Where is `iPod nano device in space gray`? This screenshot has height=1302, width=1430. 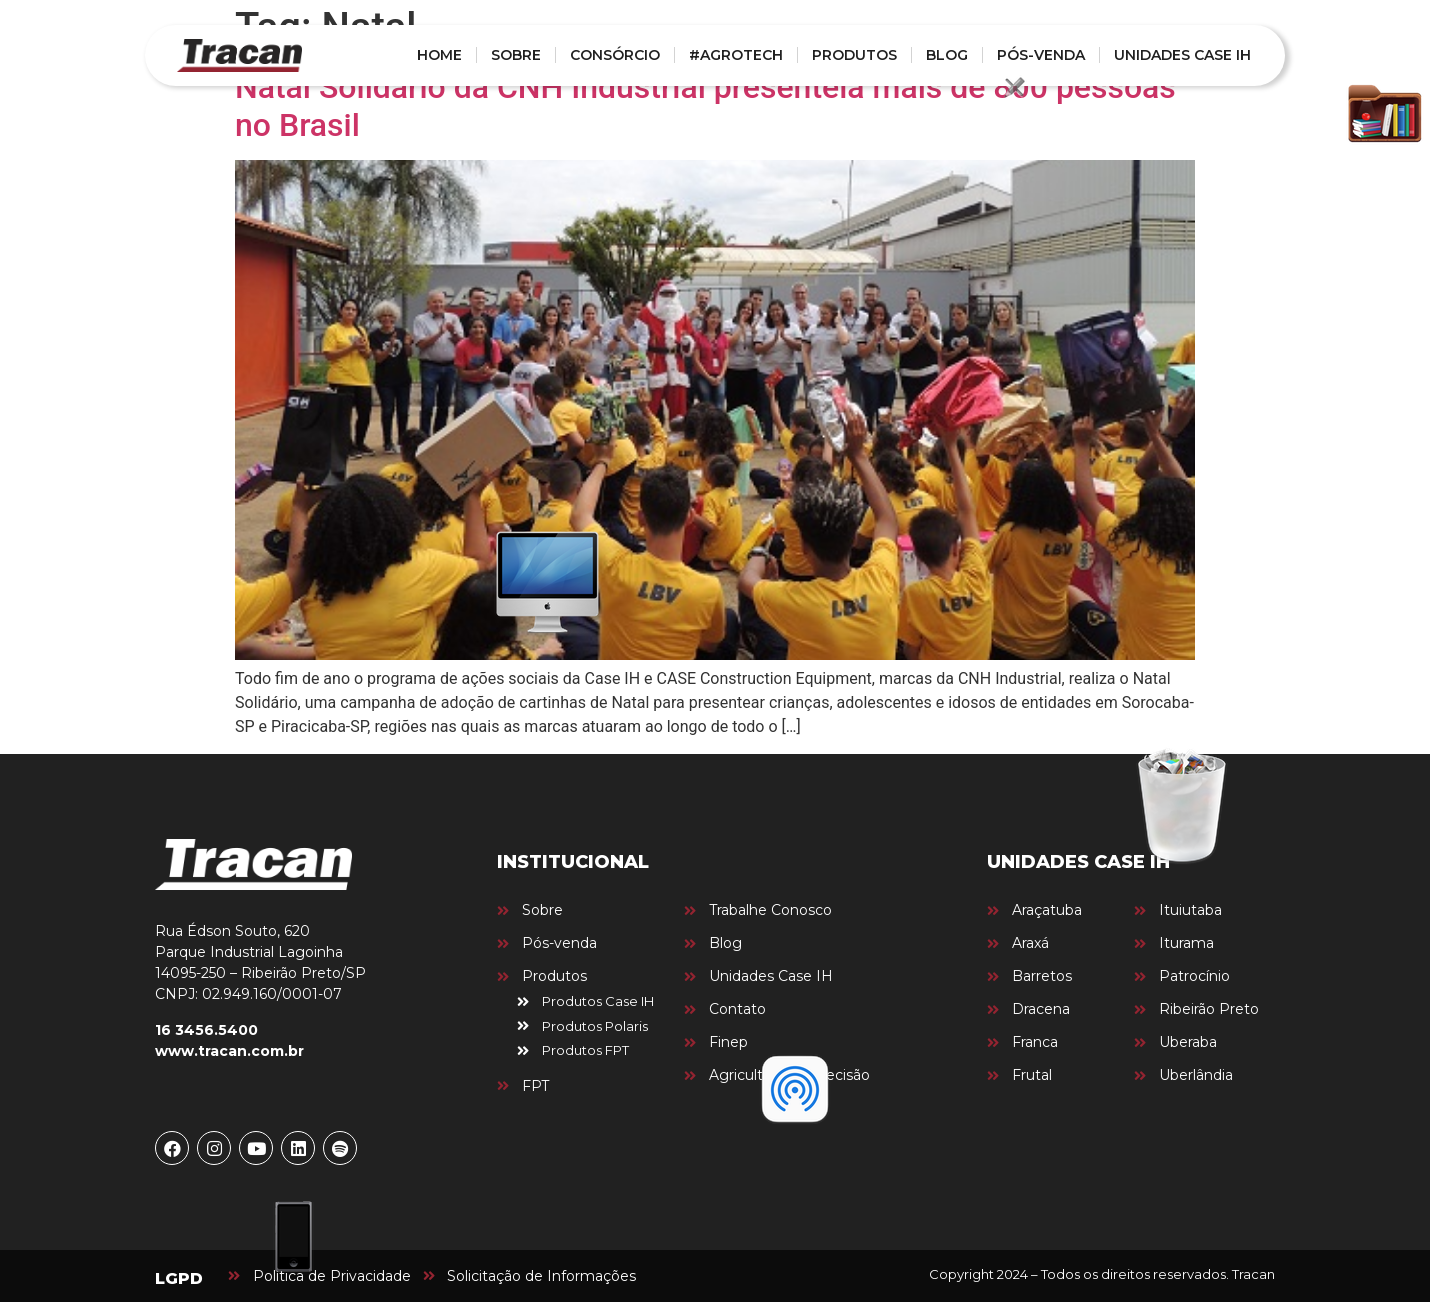
iPod nano device in space gray is located at coordinates (293, 1236).